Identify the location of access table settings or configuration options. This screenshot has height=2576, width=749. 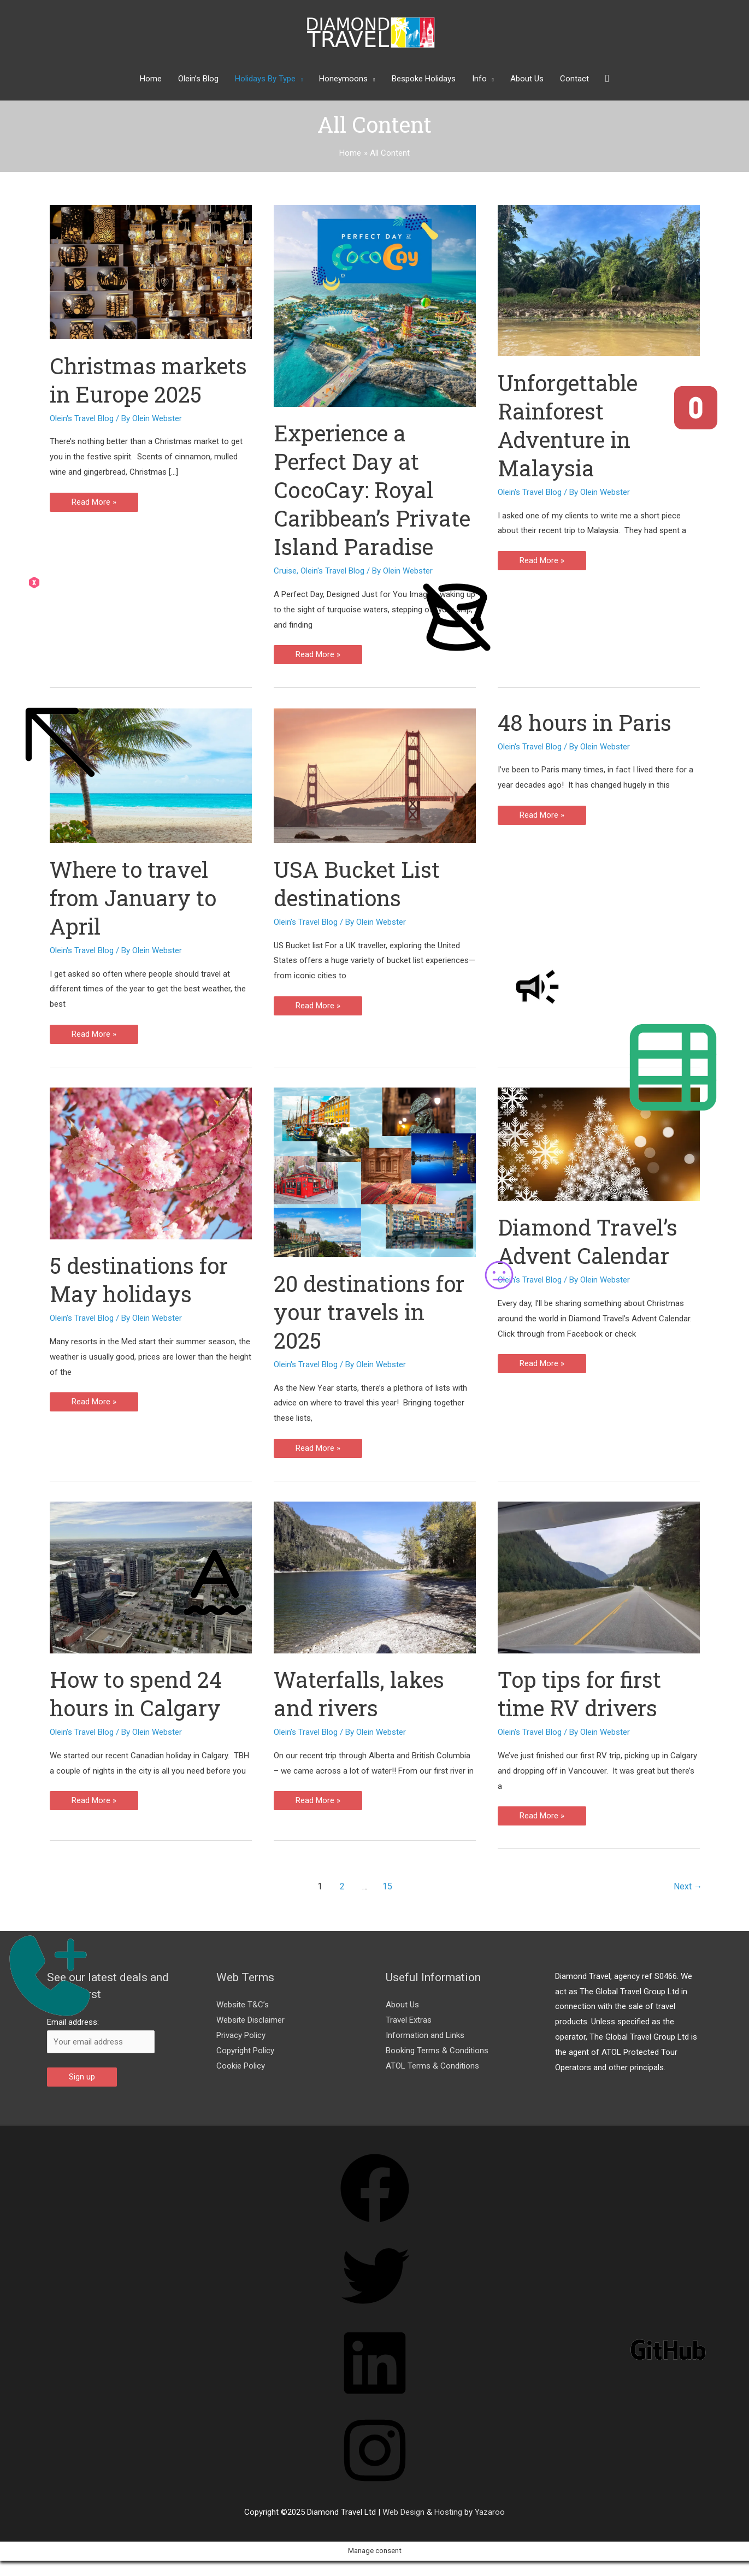
(673, 1067).